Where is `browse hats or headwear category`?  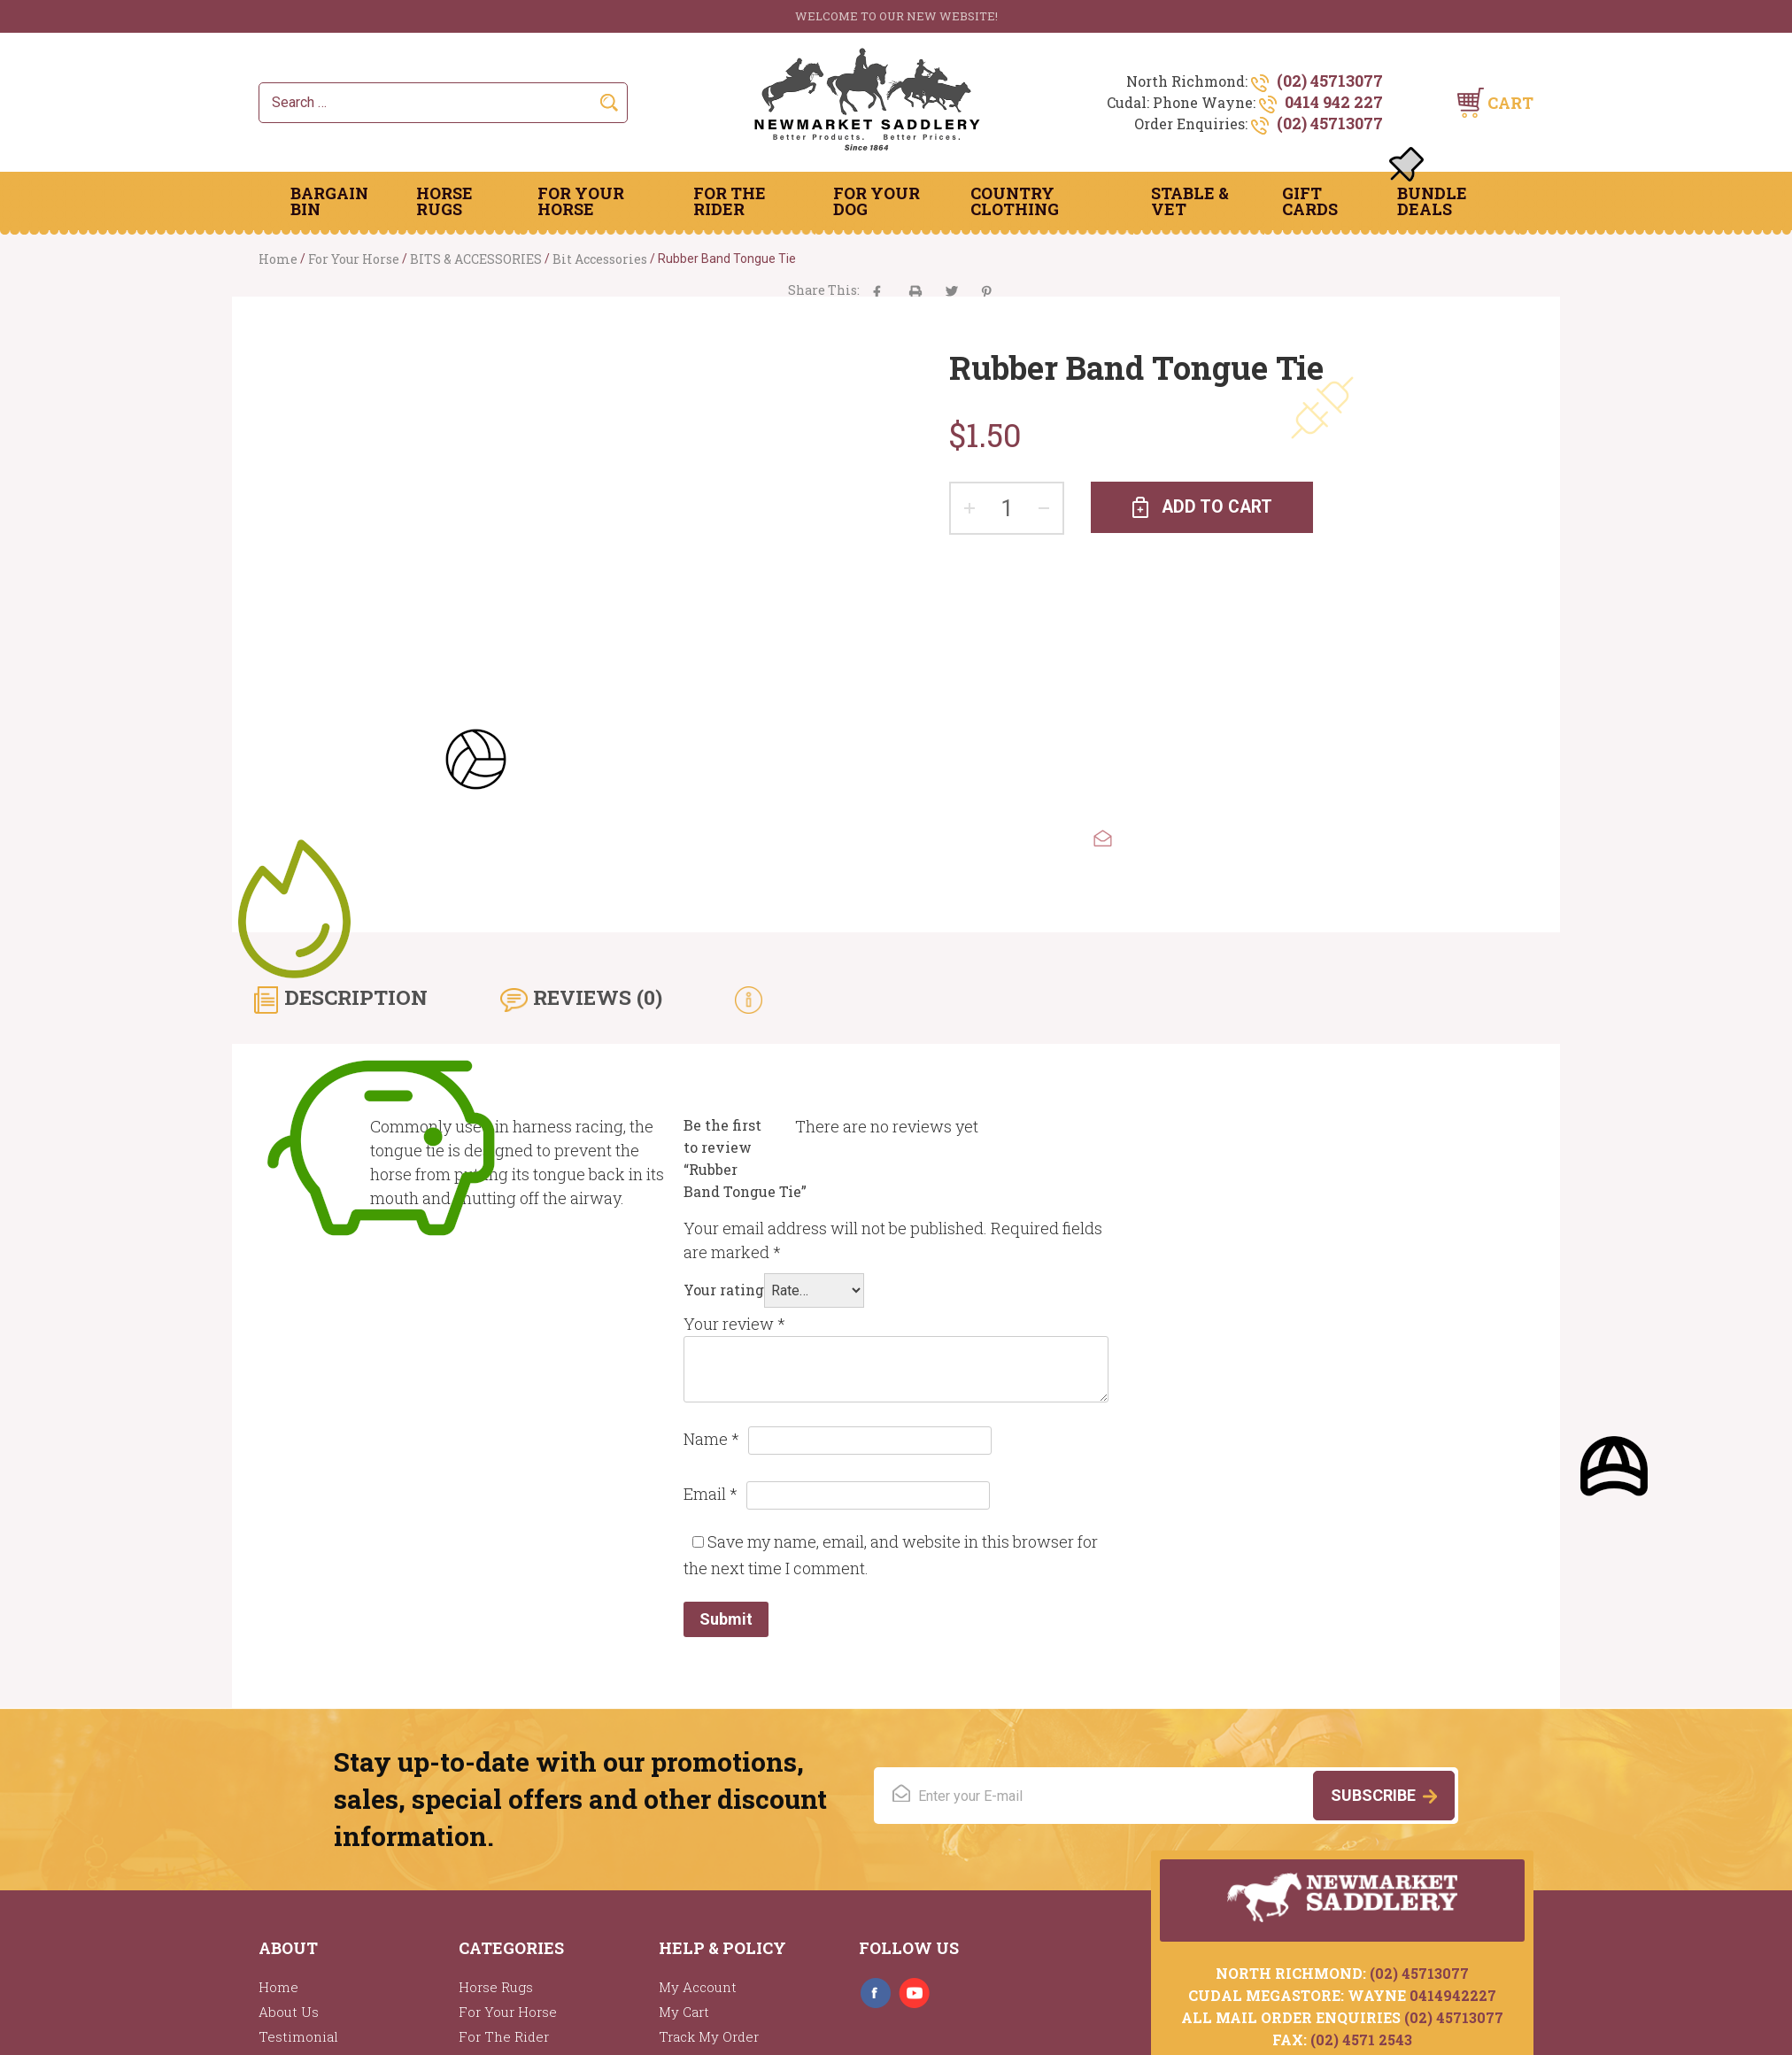 browse hats or headwear category is located at coordinates (1614, 1470).